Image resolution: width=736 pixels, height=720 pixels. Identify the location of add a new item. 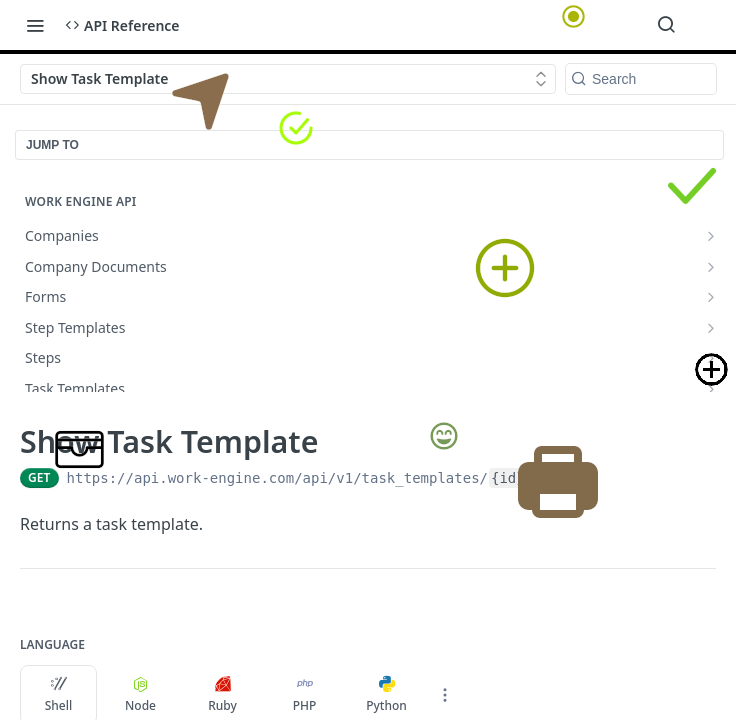
(505, 268).